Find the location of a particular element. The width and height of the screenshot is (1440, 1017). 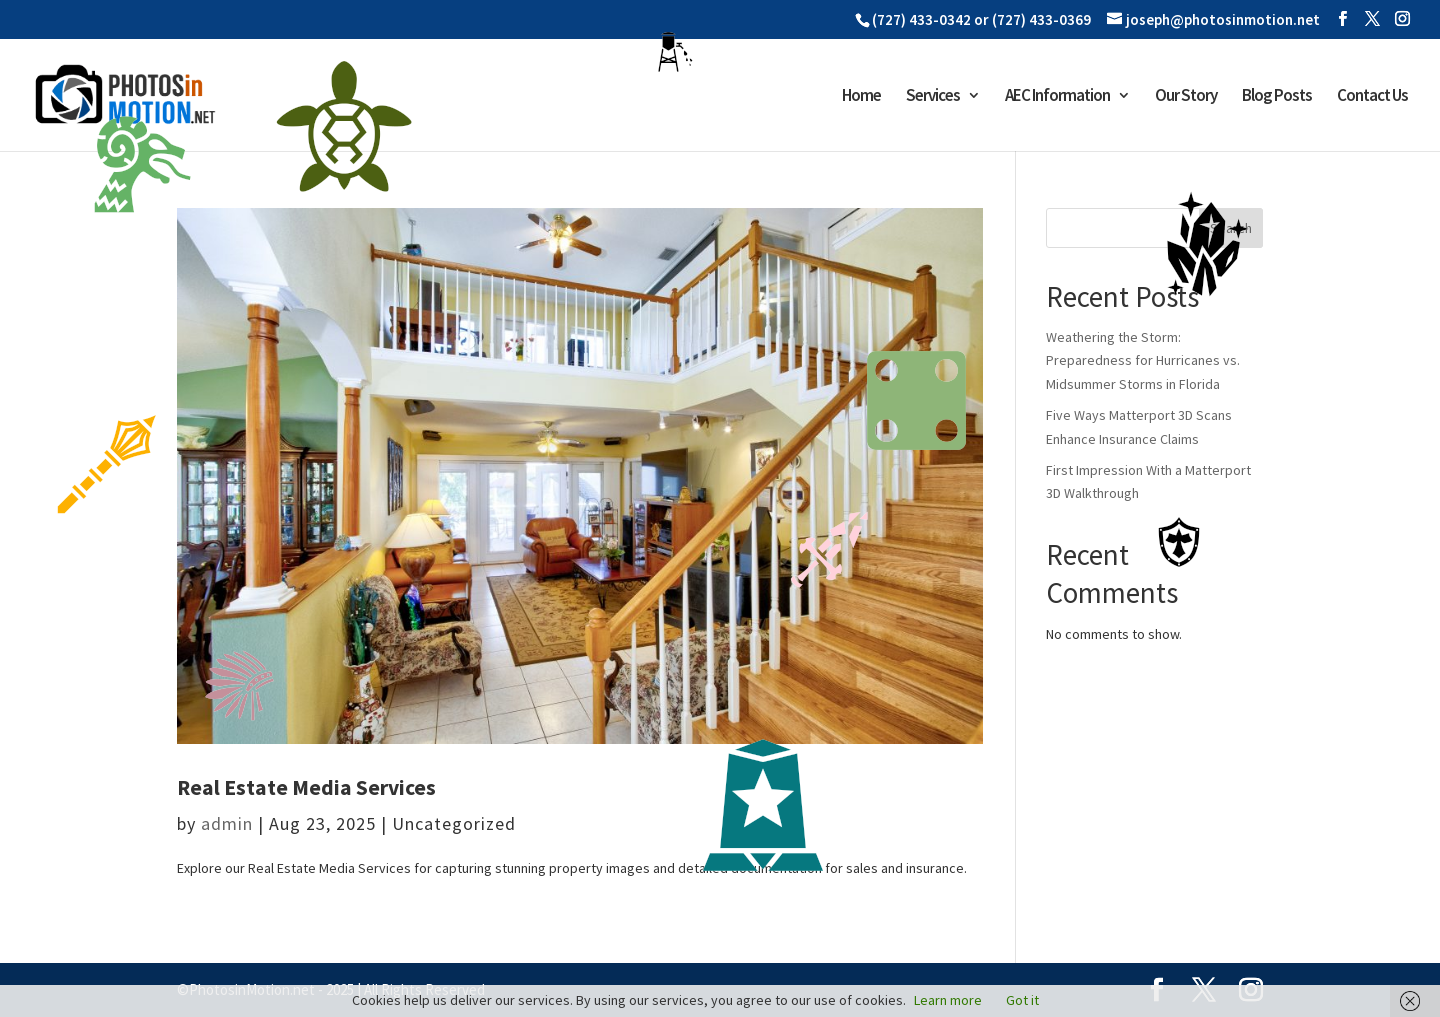

roll the dice or randomize is located at coordinates (916, 400).